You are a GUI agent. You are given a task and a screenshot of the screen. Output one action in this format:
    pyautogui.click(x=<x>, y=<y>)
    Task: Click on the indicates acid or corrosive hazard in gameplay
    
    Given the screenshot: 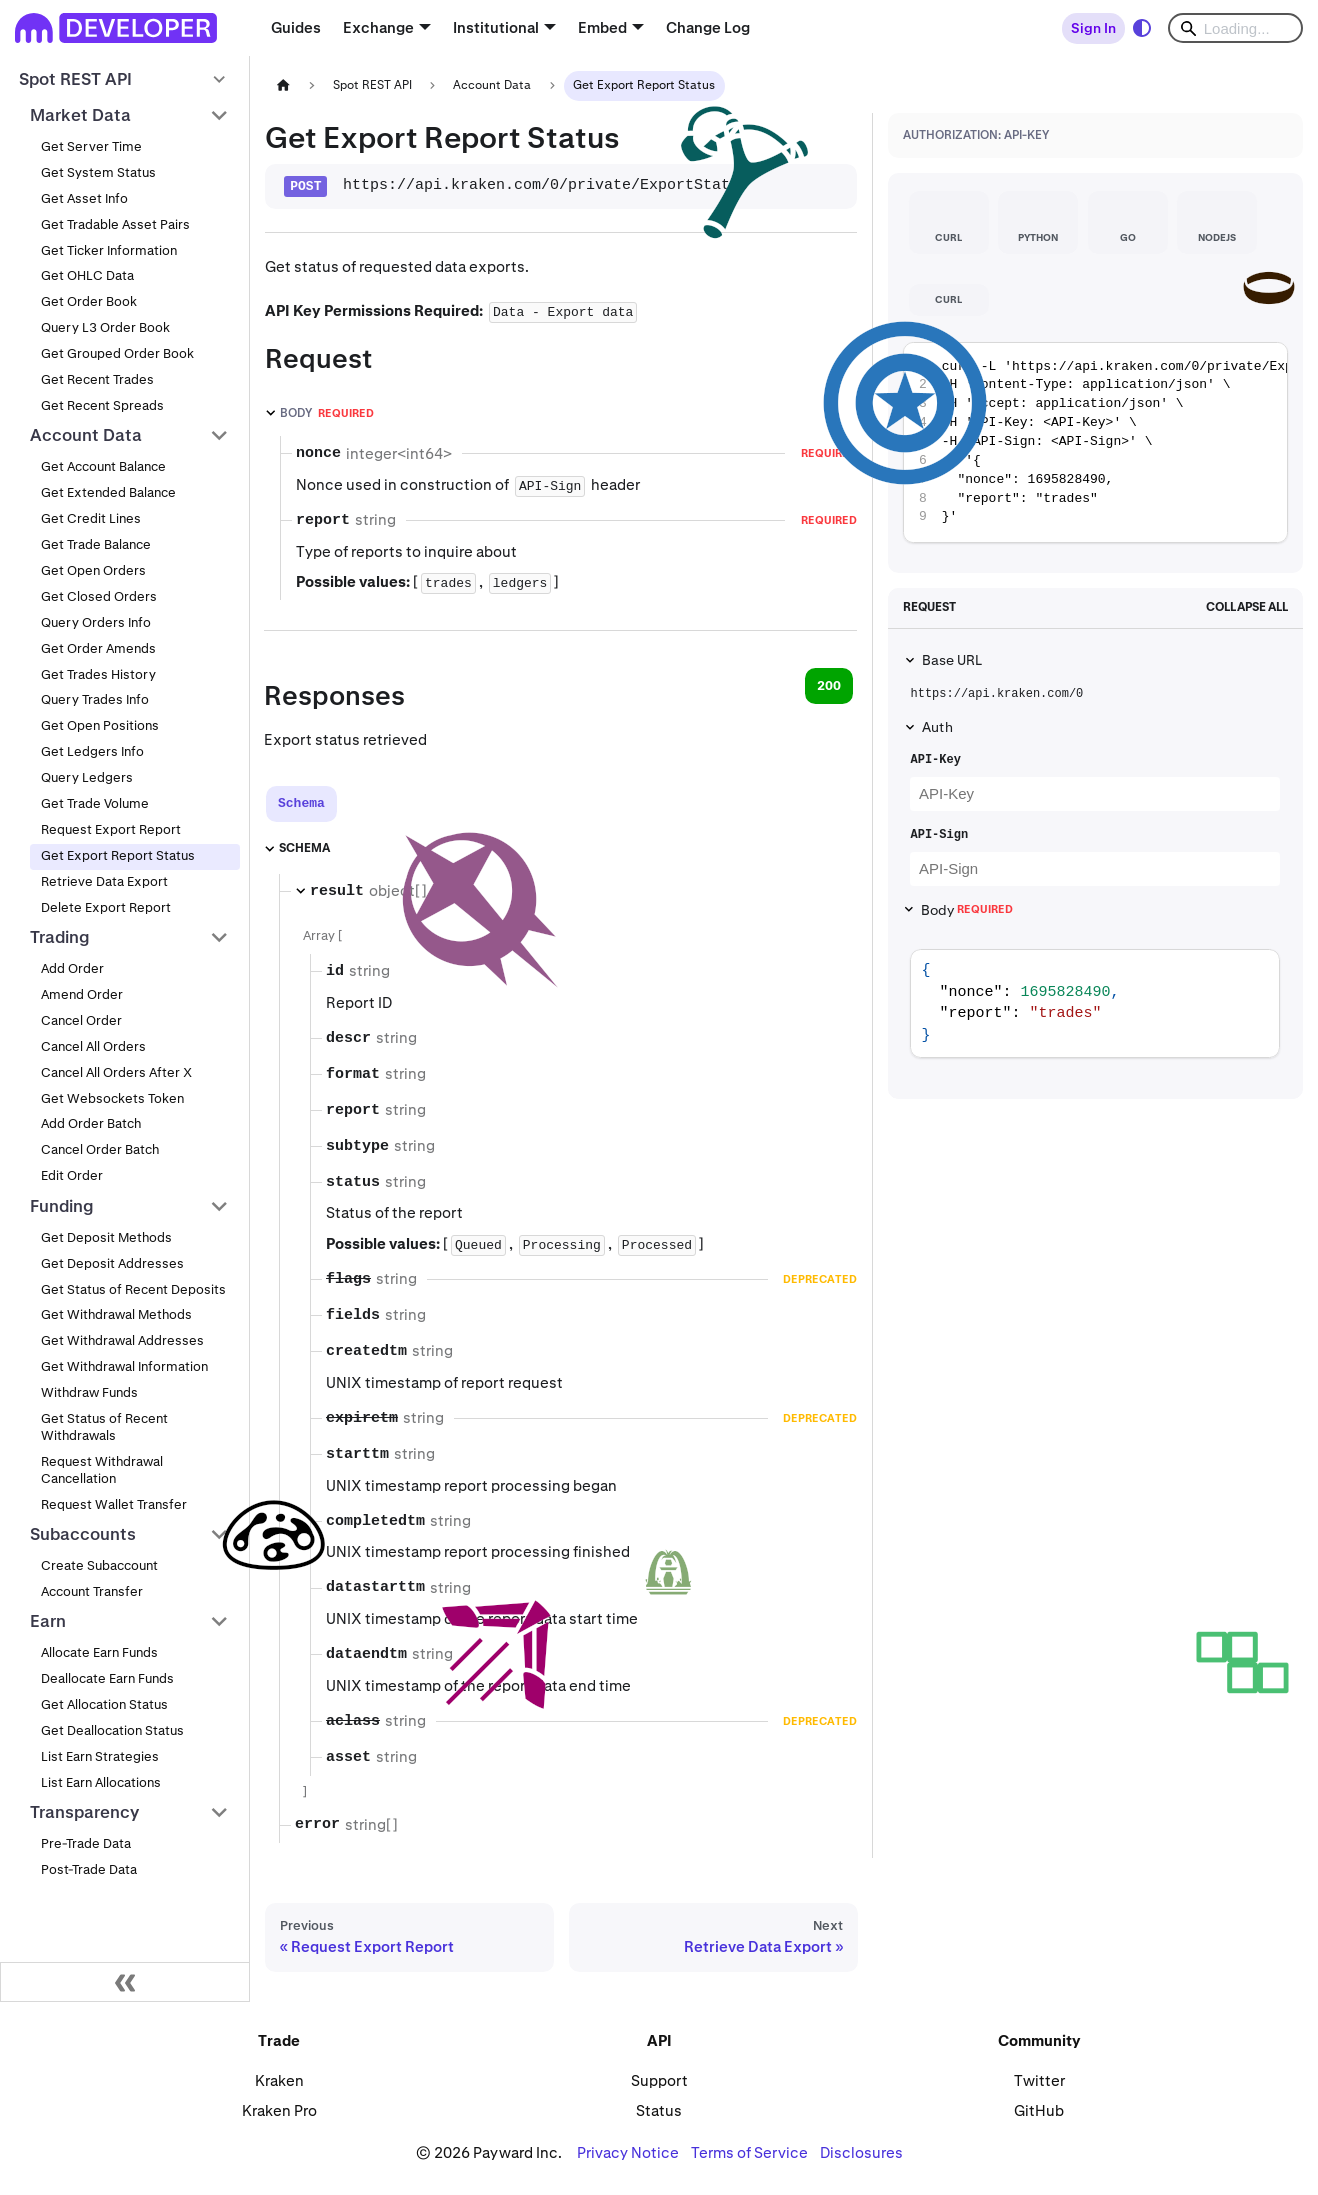 What is the action you would take?
    pyautogui.click(x=274, y=1534)
    